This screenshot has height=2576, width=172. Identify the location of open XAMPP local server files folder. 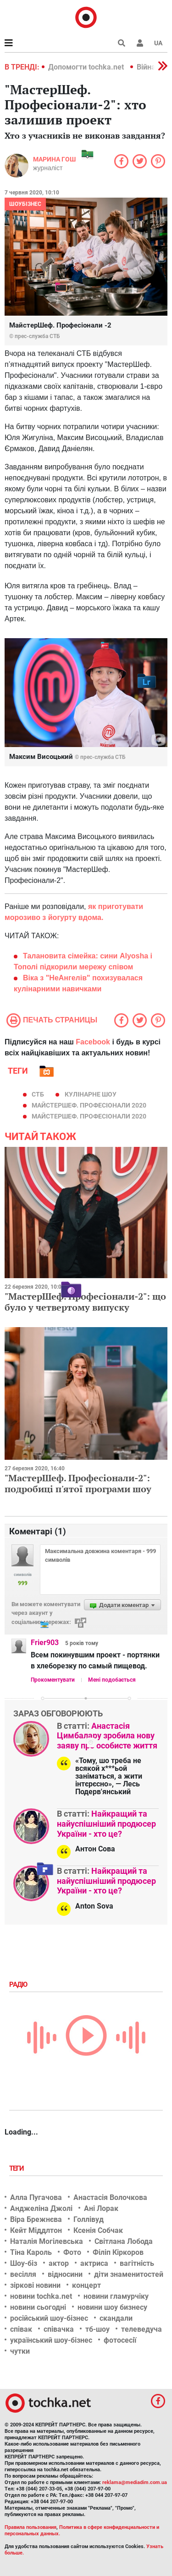
(46, 1071).